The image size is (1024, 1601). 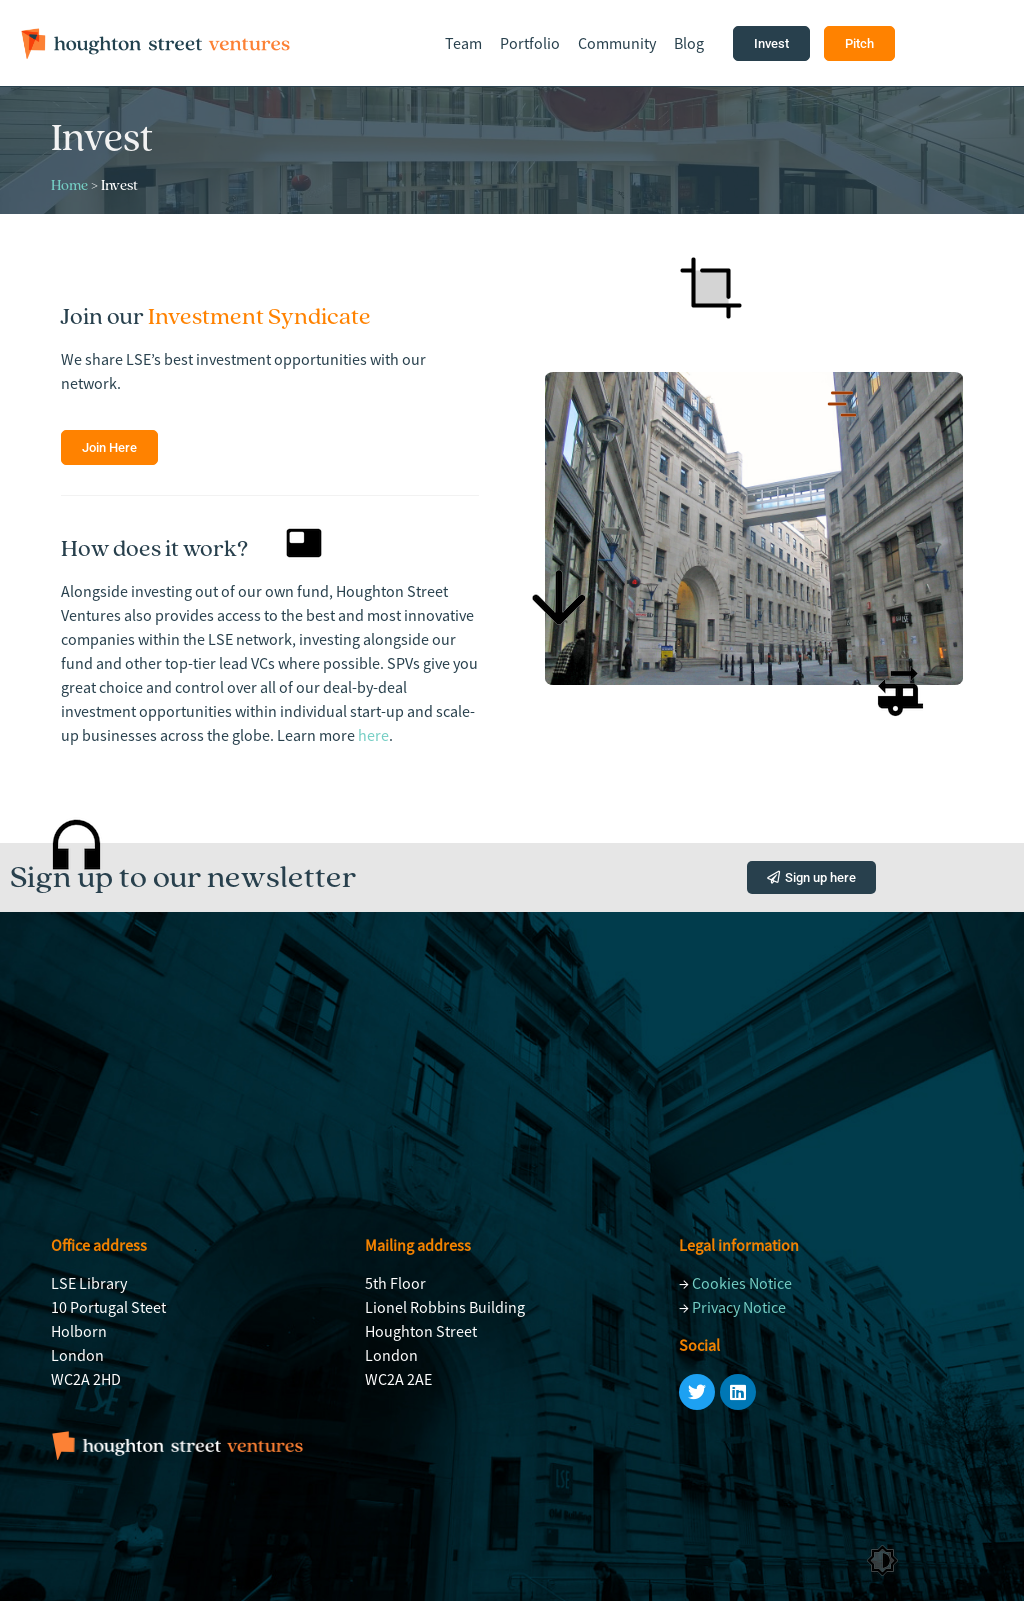 What do you see at coordinates (711, 288) in the screenshot?
I see `crop or resize an image` at bounding box center [711, 288].